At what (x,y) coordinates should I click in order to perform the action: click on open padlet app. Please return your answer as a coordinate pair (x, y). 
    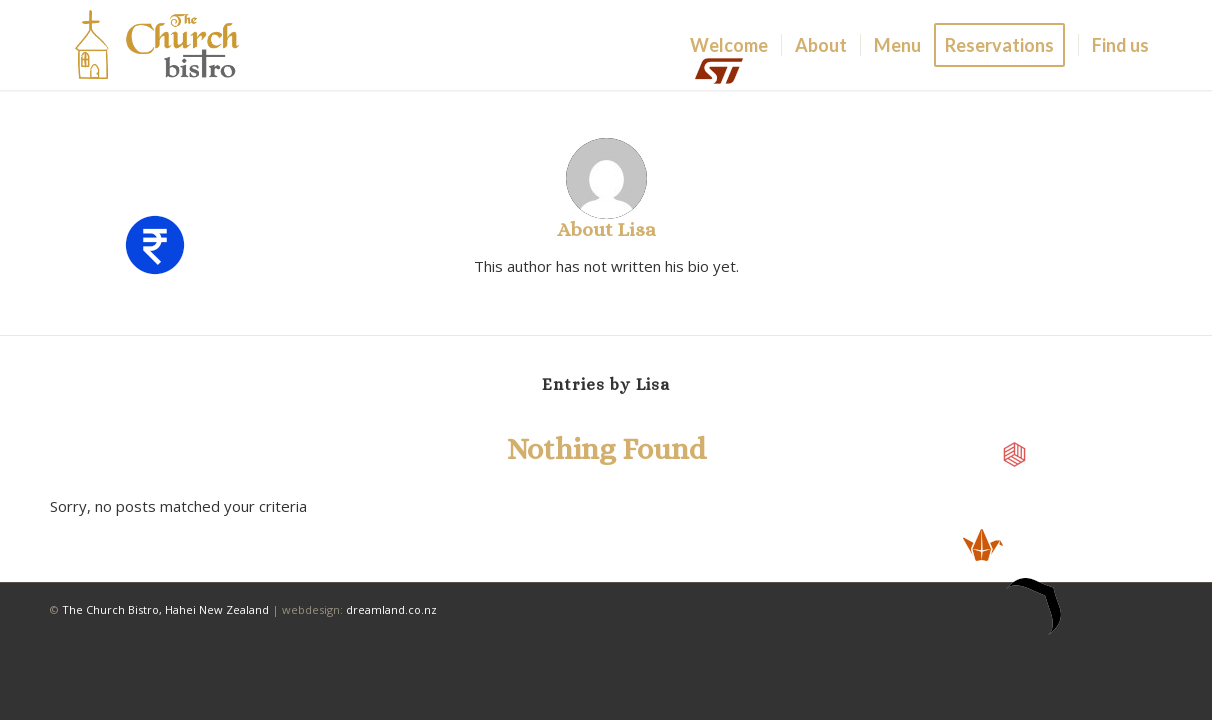
    Looking at the image, I should click on (983, 545).